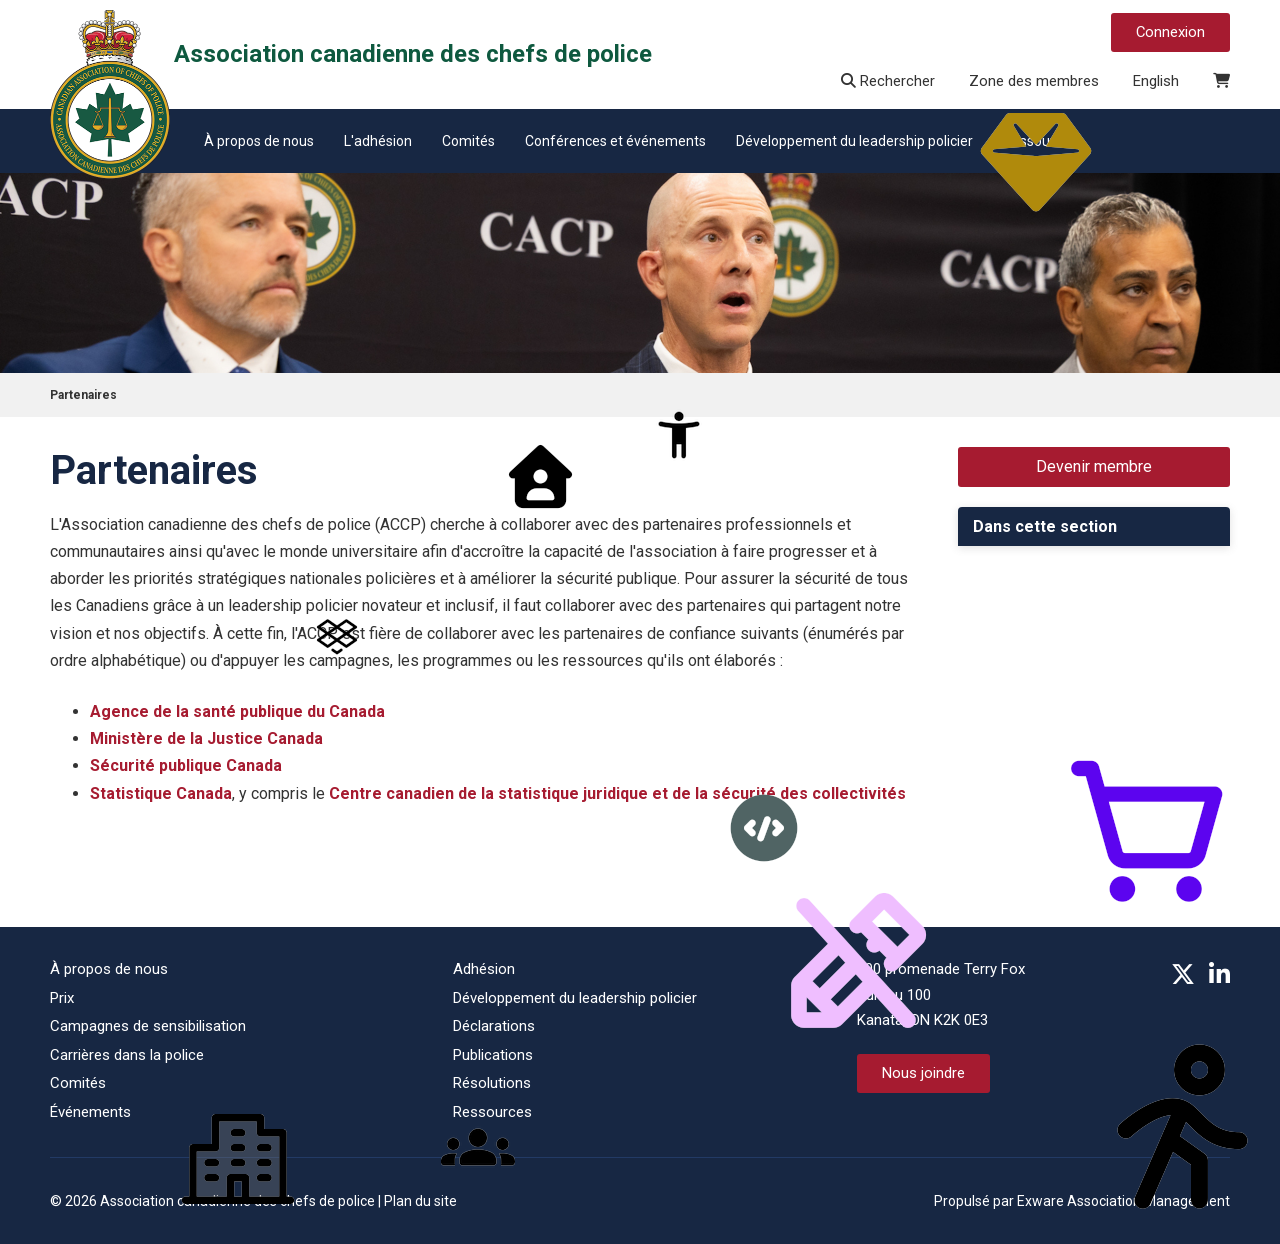  Describe the element at coordinates (1148, 830) in the screenshot. I see `view your shopping cart` at that location.